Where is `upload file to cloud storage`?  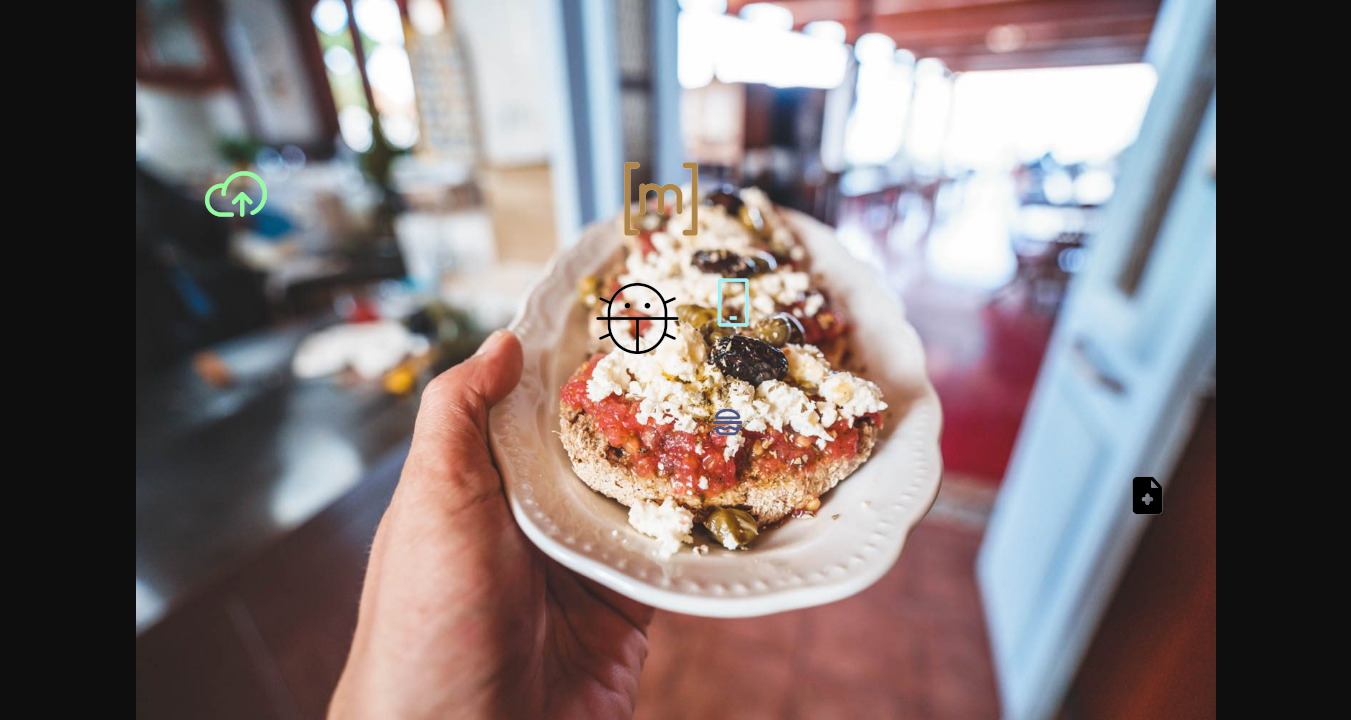 upload file to cloud storage is located at coordinates (236, 194).